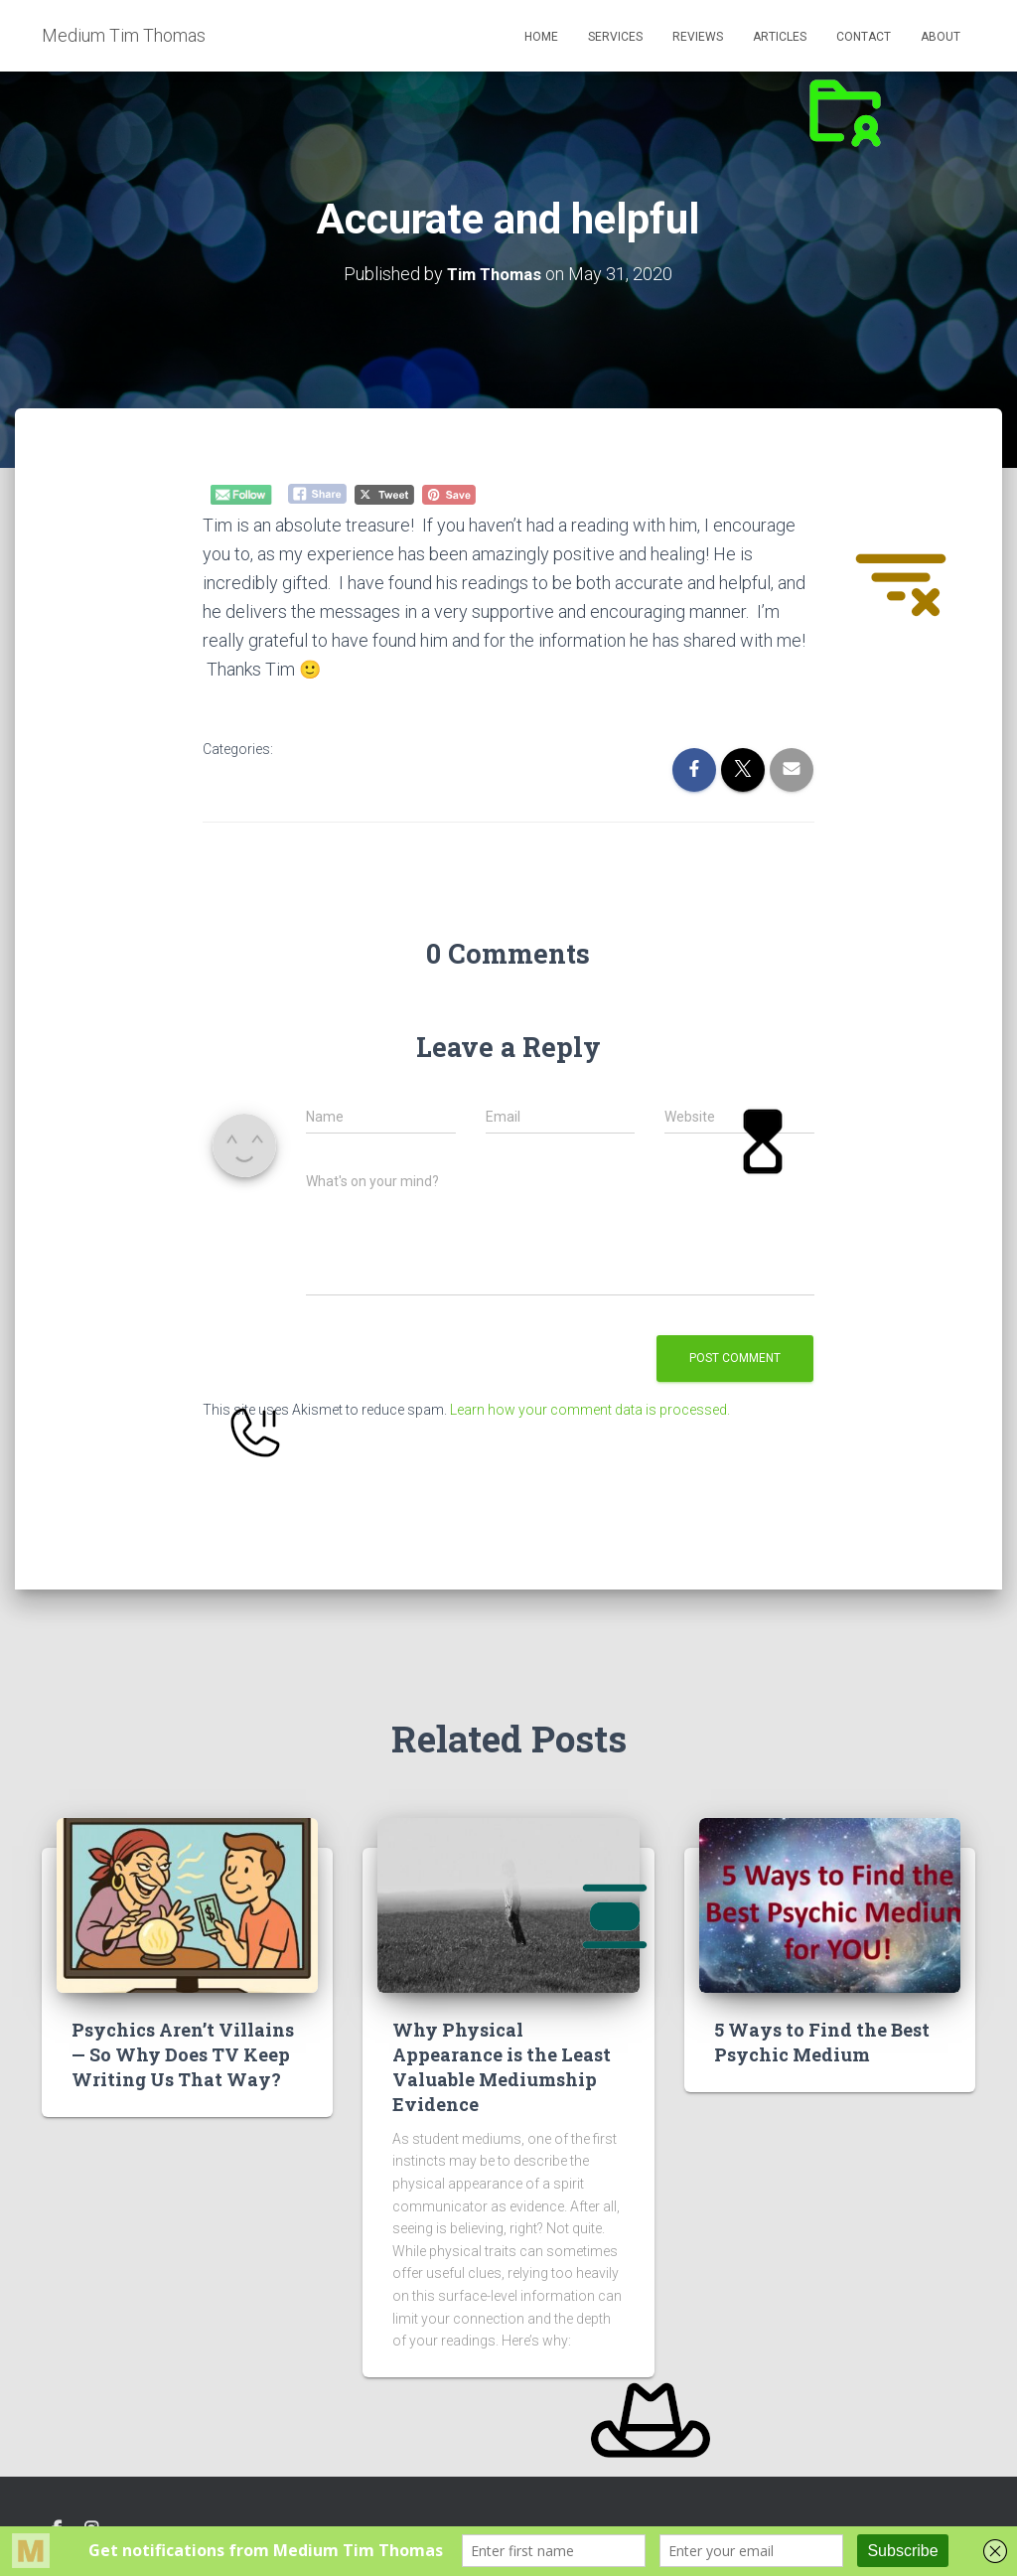 Image resolution: width=1017 pixels, height=2576 pixels. What do you see at coordinates (845, 111) in the screenshot?
I see `access user files or personal folder` at bounding box center [845, 111].